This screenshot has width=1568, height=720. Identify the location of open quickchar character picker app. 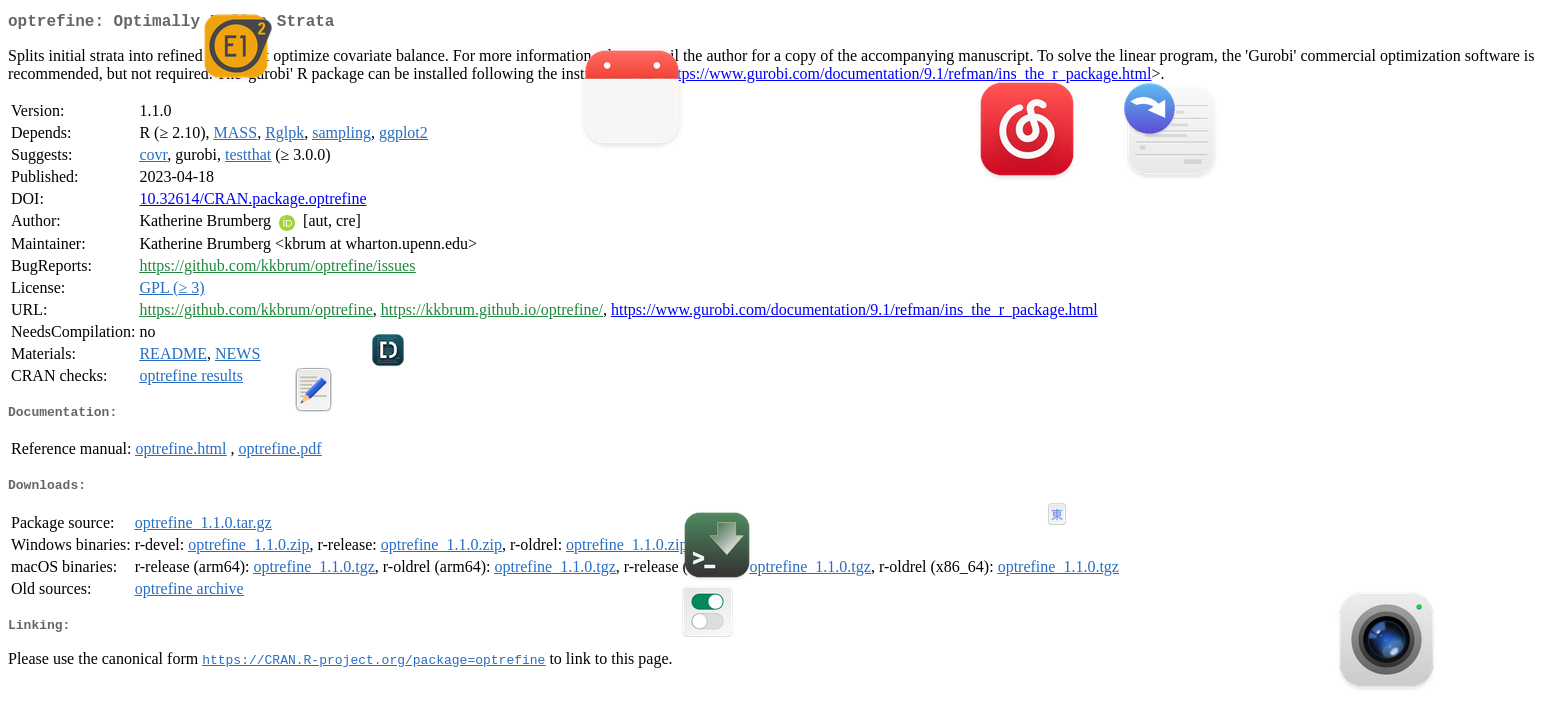
(1171, 130).